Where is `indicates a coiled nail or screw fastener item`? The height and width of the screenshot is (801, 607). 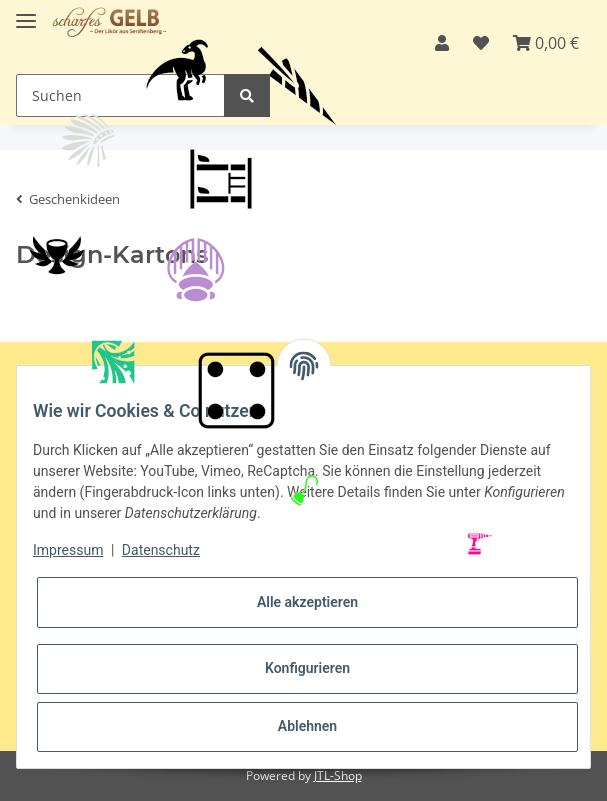
indicates a coiled nail or screw fastener item is located at coordinates (297, 86).